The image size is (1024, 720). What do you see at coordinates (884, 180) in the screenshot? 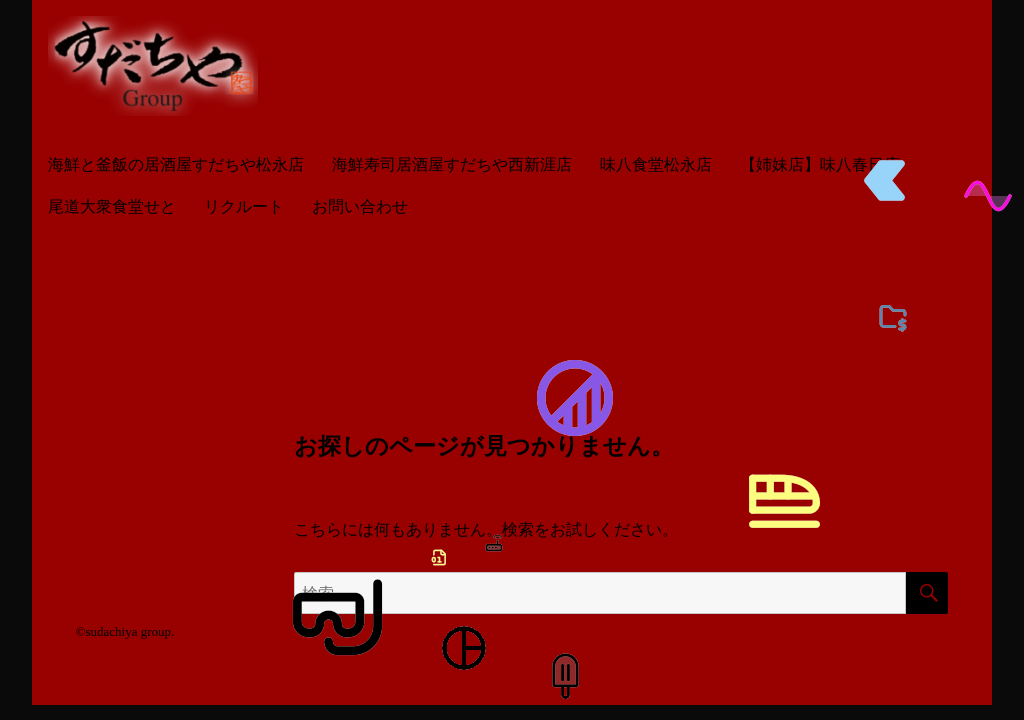
I see `navigate to the previous item or section` at bounding box center [884, 180].